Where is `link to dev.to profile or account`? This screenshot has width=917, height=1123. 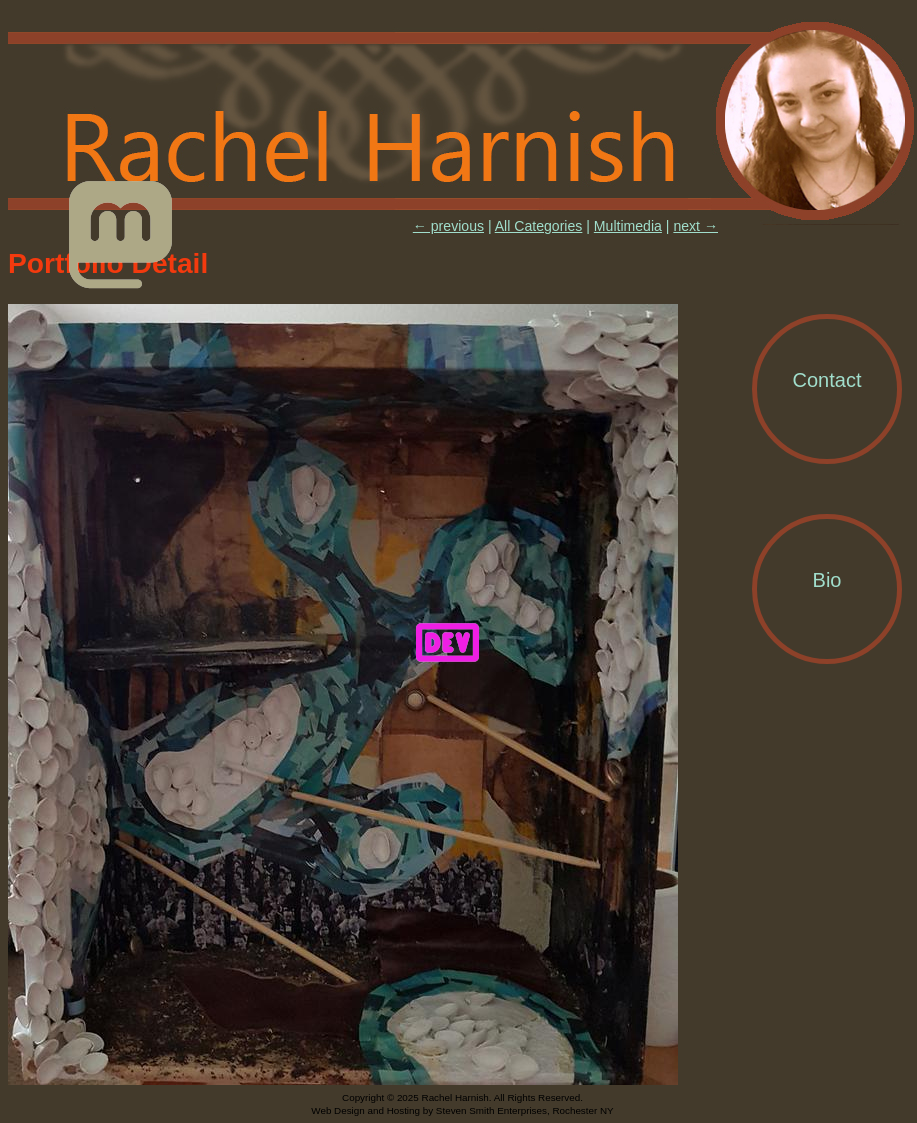 link to dev.to profile or account is located at coordinates (447, 642).